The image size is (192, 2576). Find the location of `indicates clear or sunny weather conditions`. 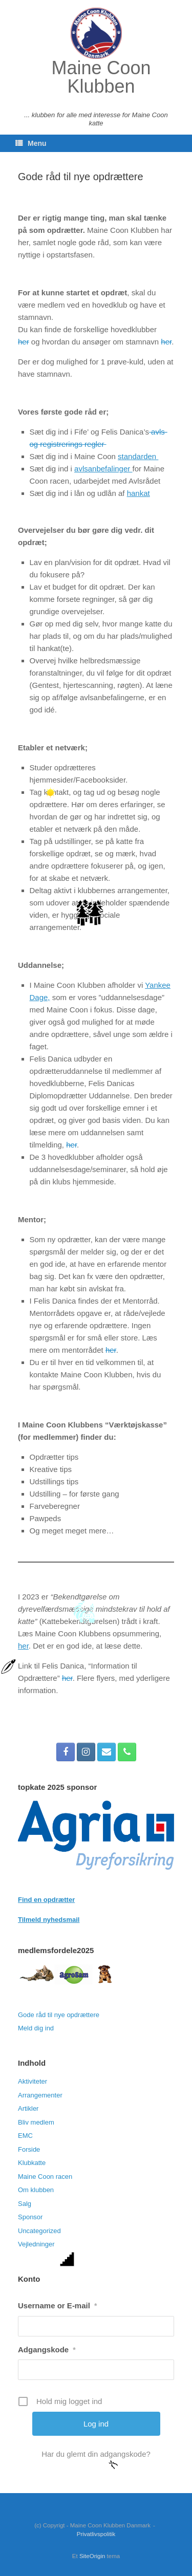

indicates clear or sunny weather conditions is located at coordinates (50, 792).